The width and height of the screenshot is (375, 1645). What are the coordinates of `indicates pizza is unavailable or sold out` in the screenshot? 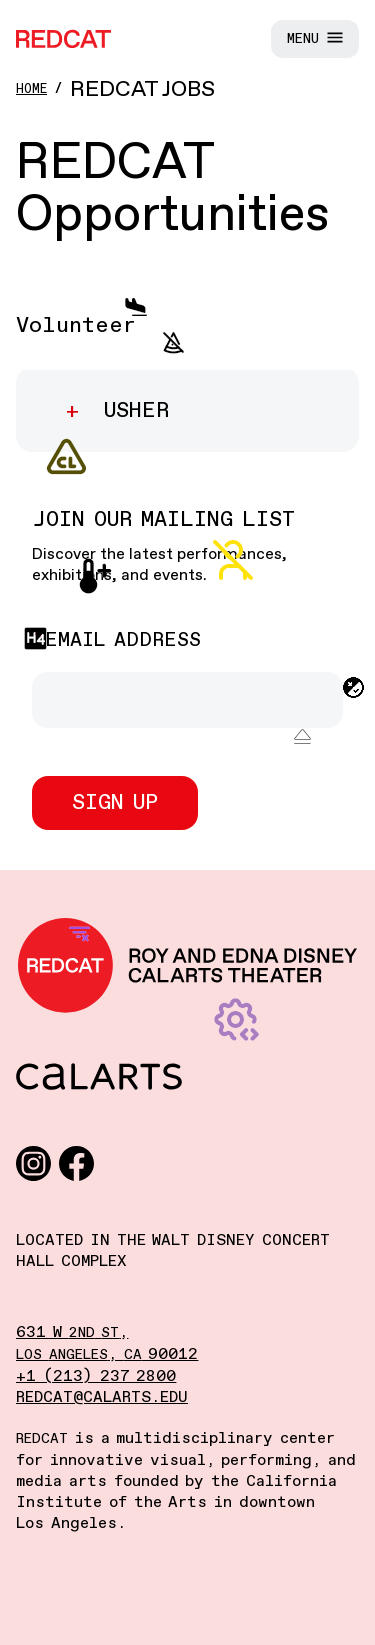 It's located at (173, 342).